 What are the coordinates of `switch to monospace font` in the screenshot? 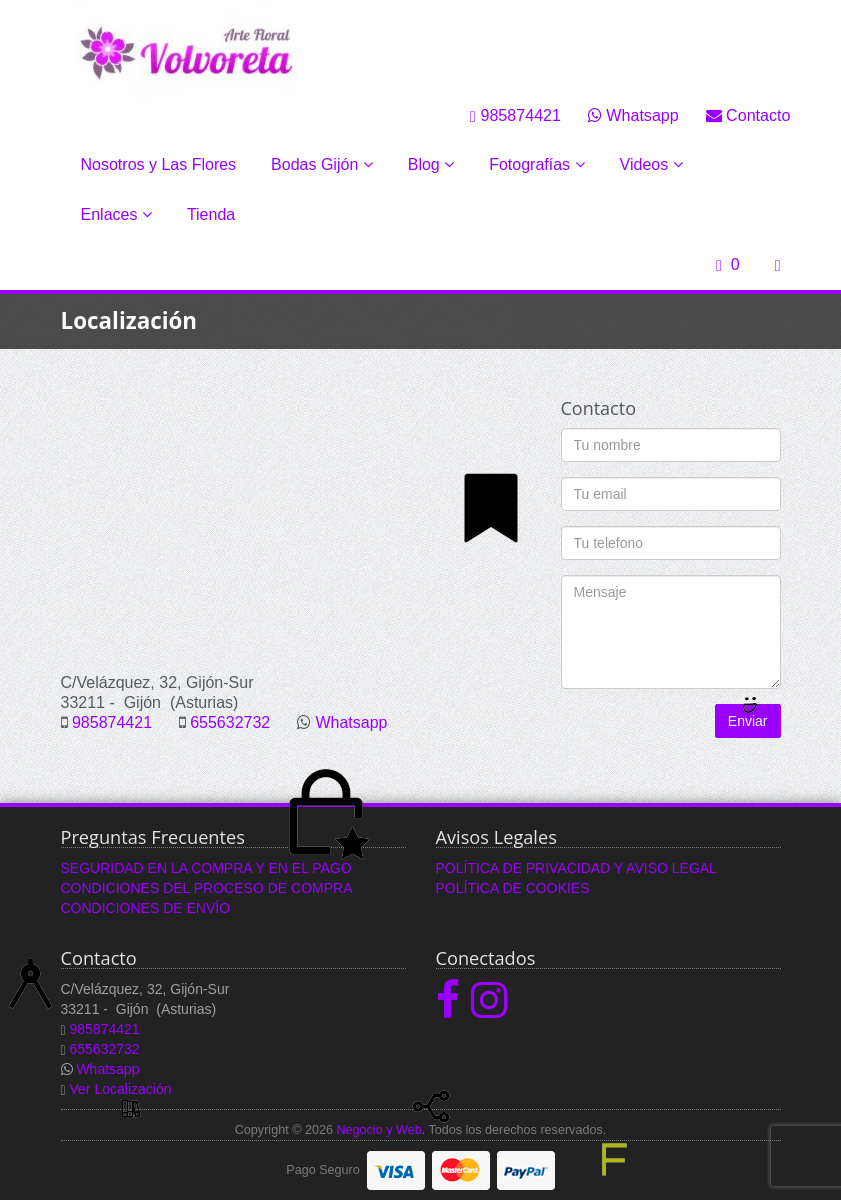 It's located at (613, 1158).